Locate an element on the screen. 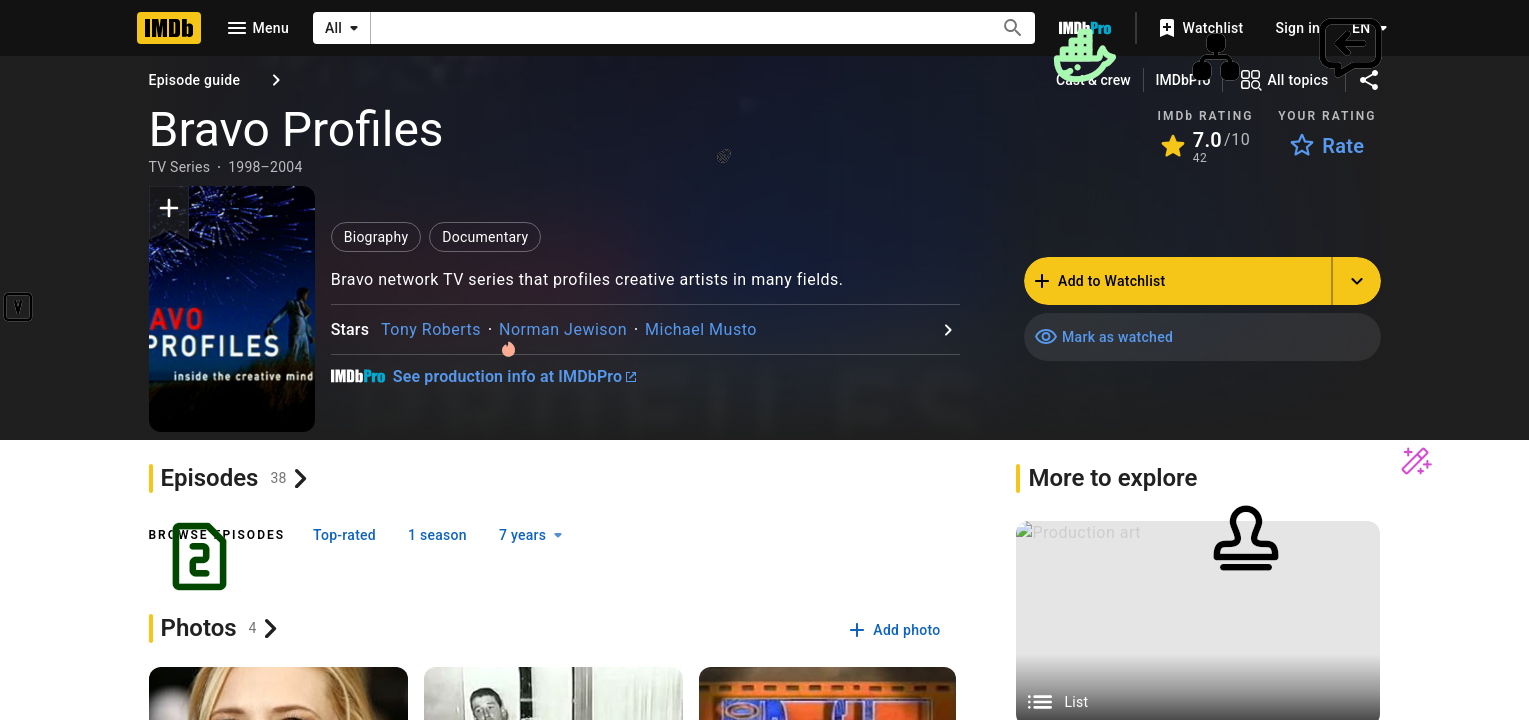  open tinder dating app is located at coordinates (508, 349).